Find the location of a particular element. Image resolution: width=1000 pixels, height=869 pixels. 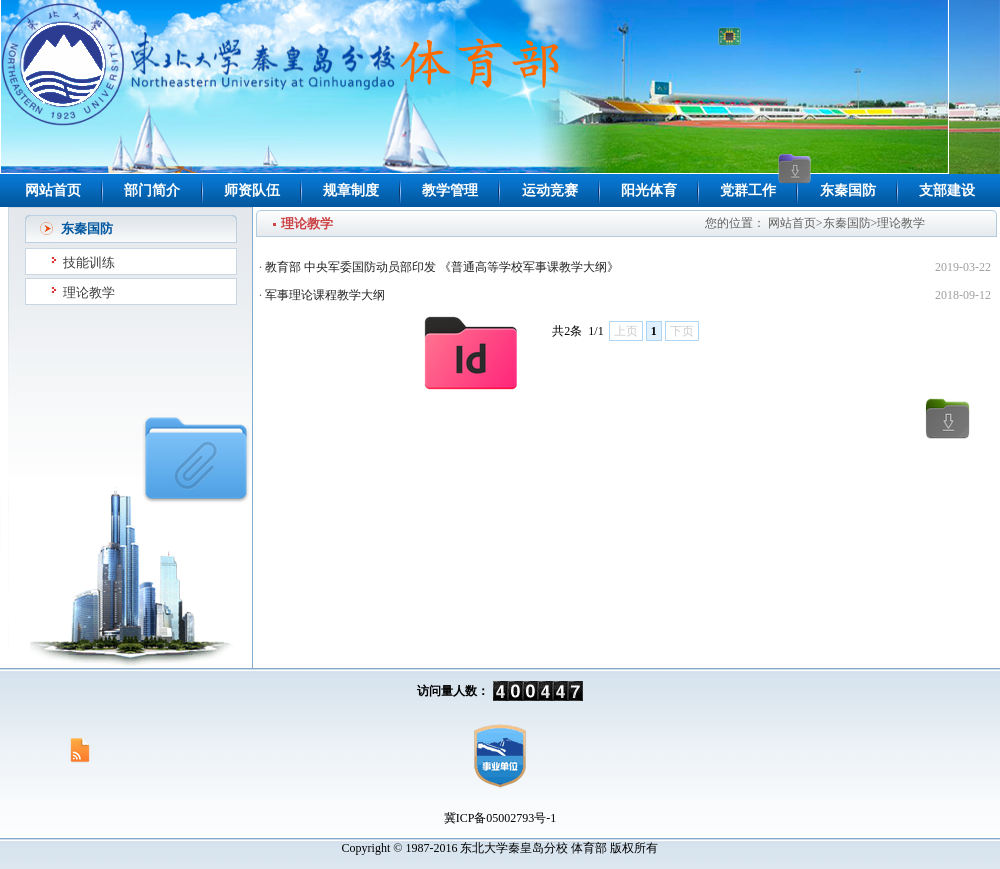

open downloads folder is located at coordinates (947, 418).